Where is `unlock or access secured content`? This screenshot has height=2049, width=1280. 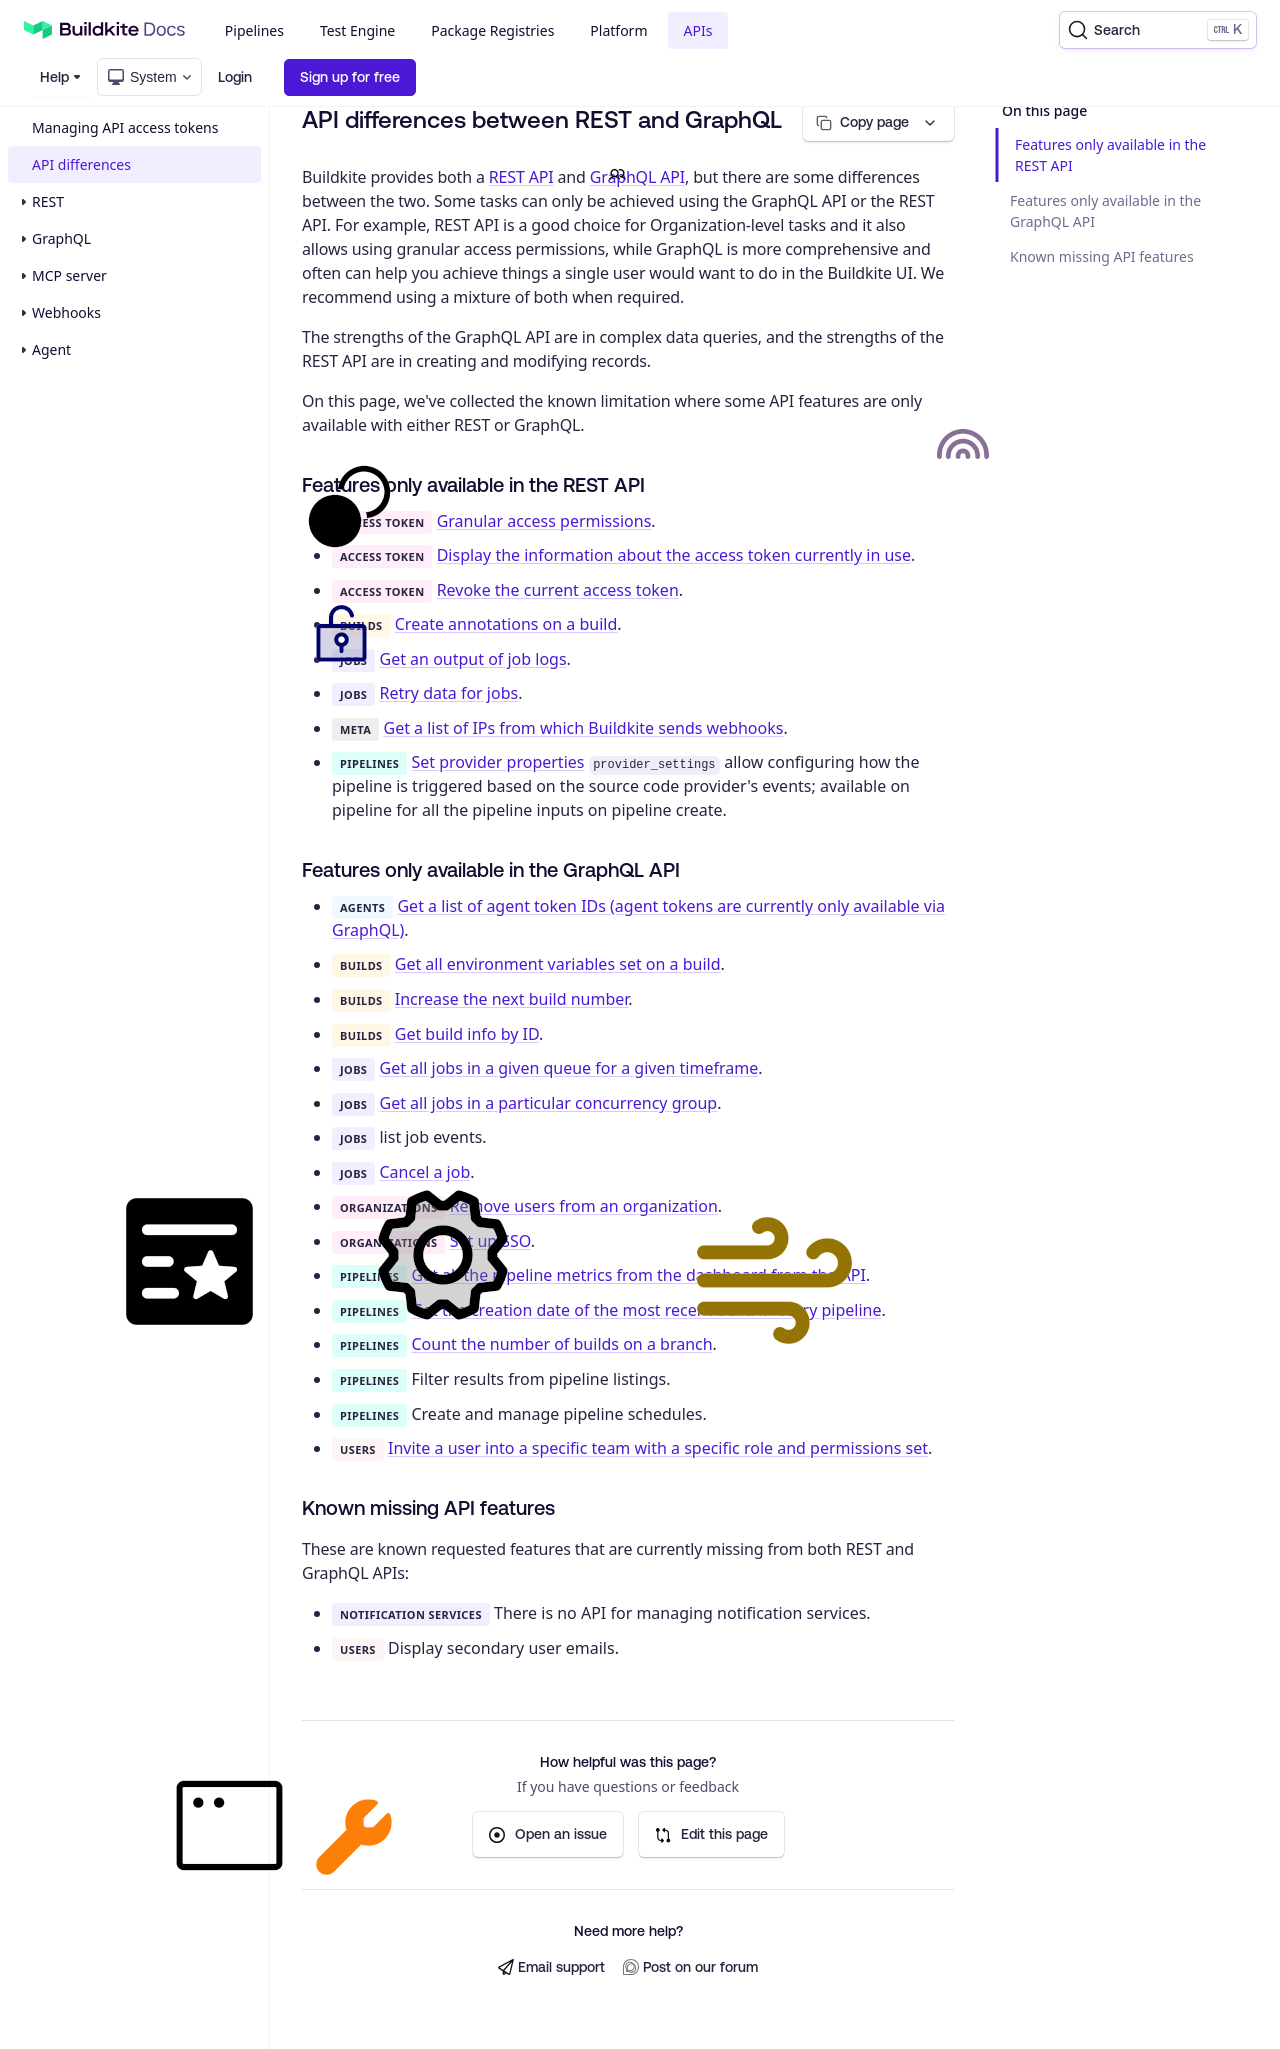 unlock or access secured content is located at coordinates (341, 636).